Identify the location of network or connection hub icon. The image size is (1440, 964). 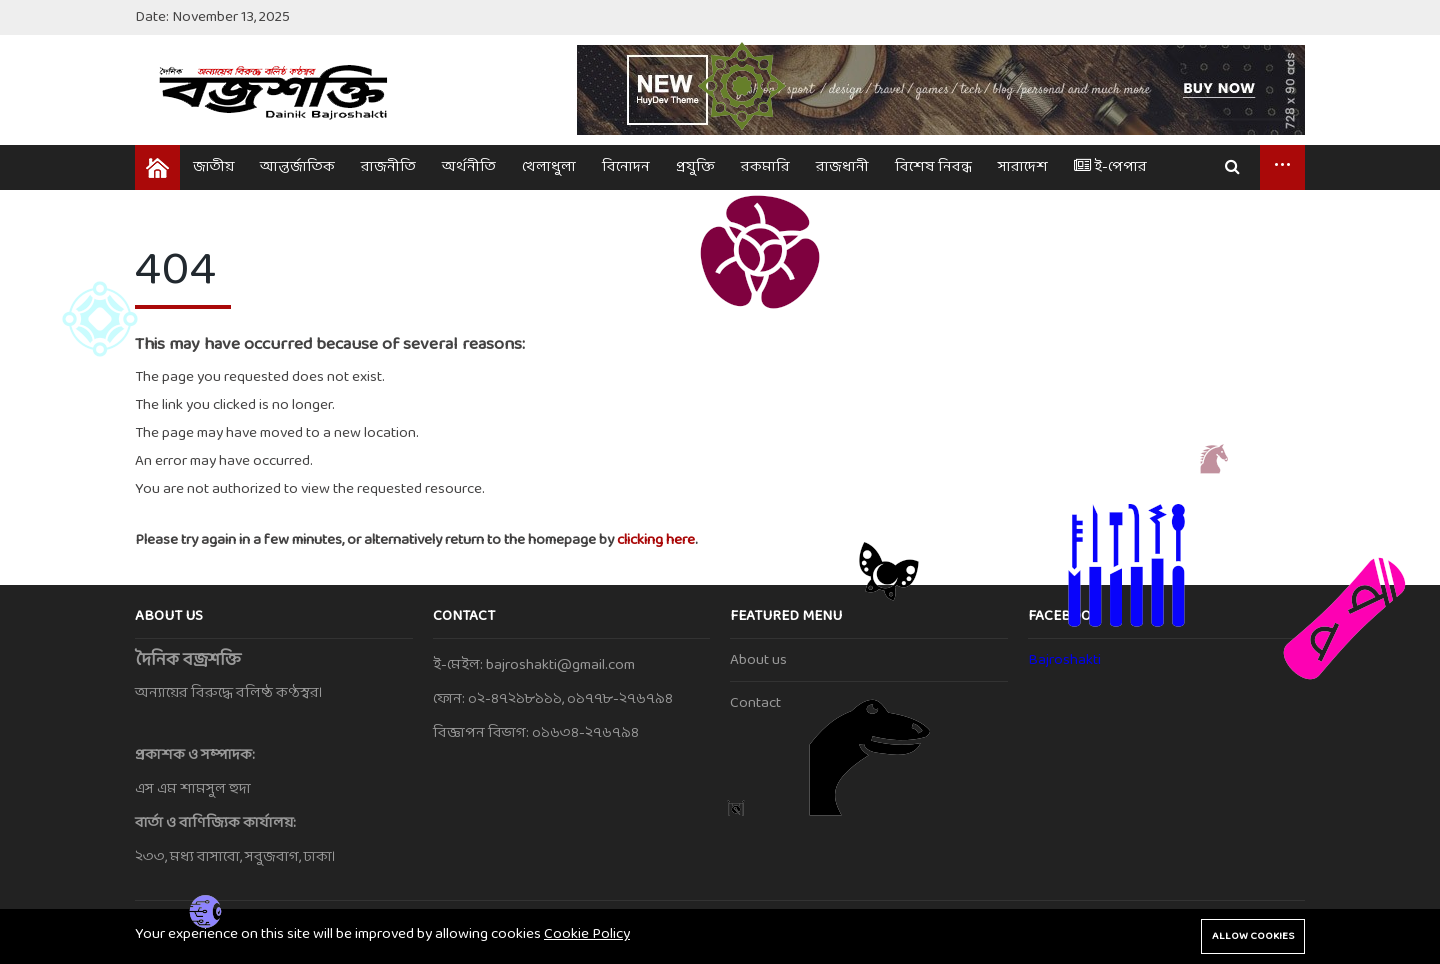
(100, 319).